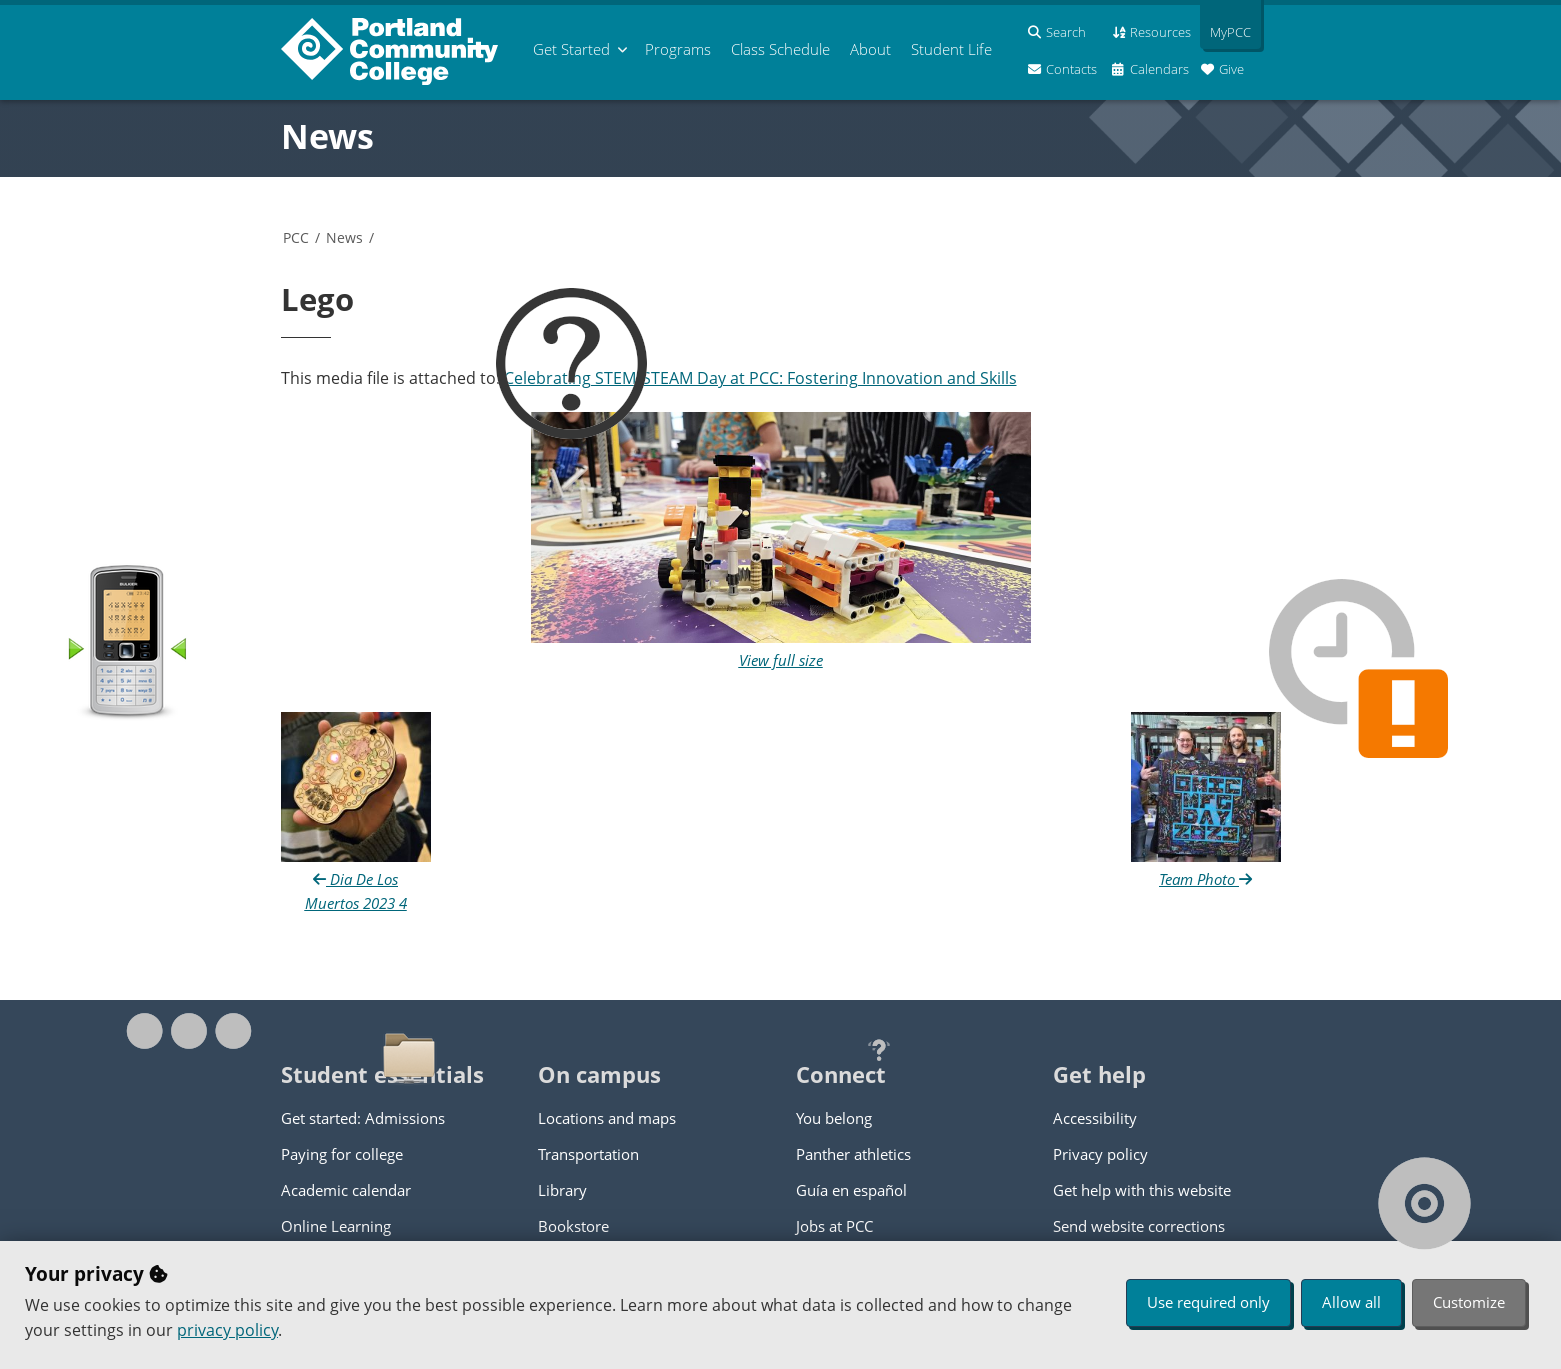 The width and height of the screenshot is (1561, 1369). I want to click on indicates an upcoming appointment or event, so click(1358, 668).